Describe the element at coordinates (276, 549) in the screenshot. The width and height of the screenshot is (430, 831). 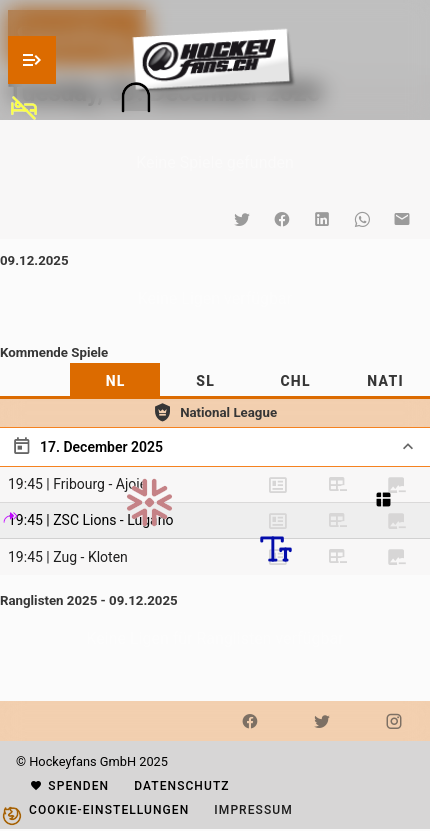
I see `adjust font size settings` at that location.